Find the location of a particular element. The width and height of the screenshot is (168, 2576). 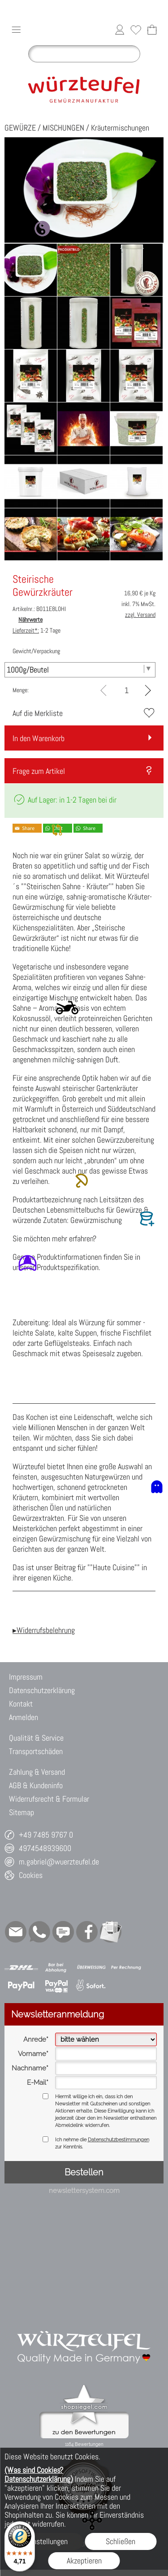

select headwear or cap accessory is located at coordinates (27, 1264).